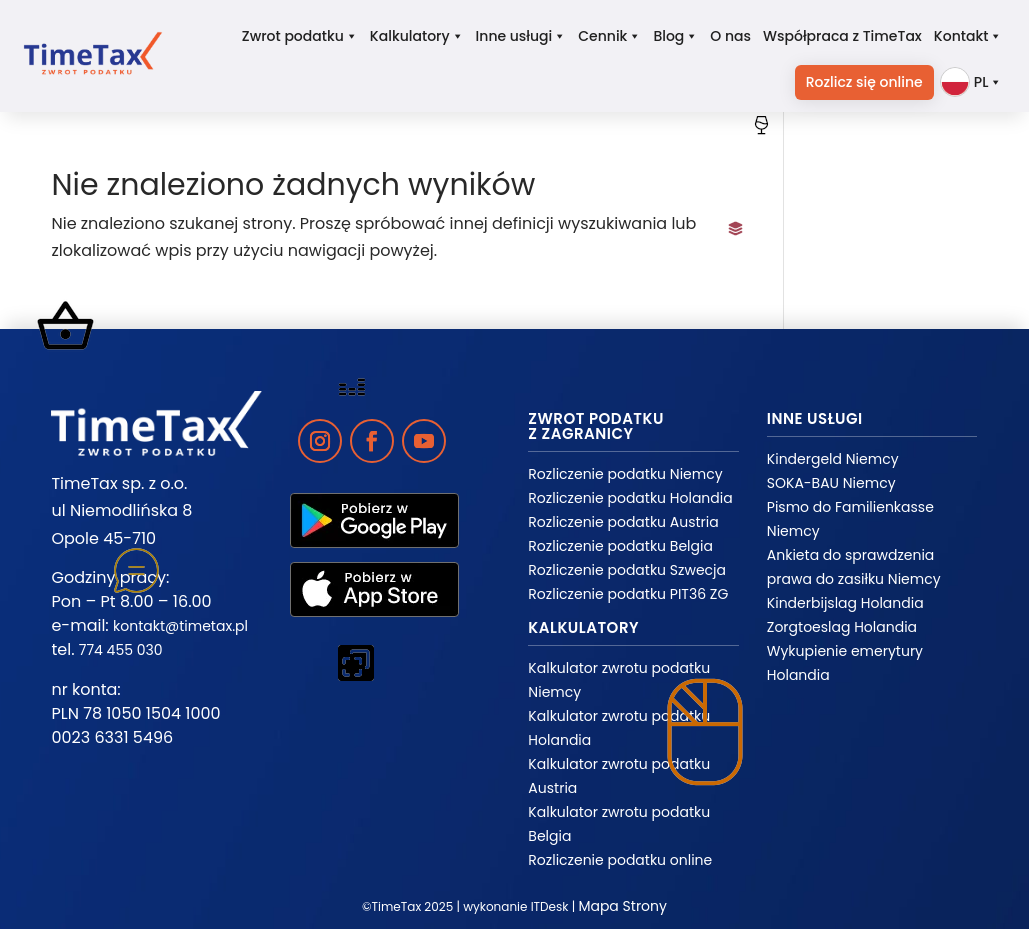 The image size is (1029, 929). Describe the element at coordinates (136, 570) in the screenshot. I see `open chat or messaging` at that location.